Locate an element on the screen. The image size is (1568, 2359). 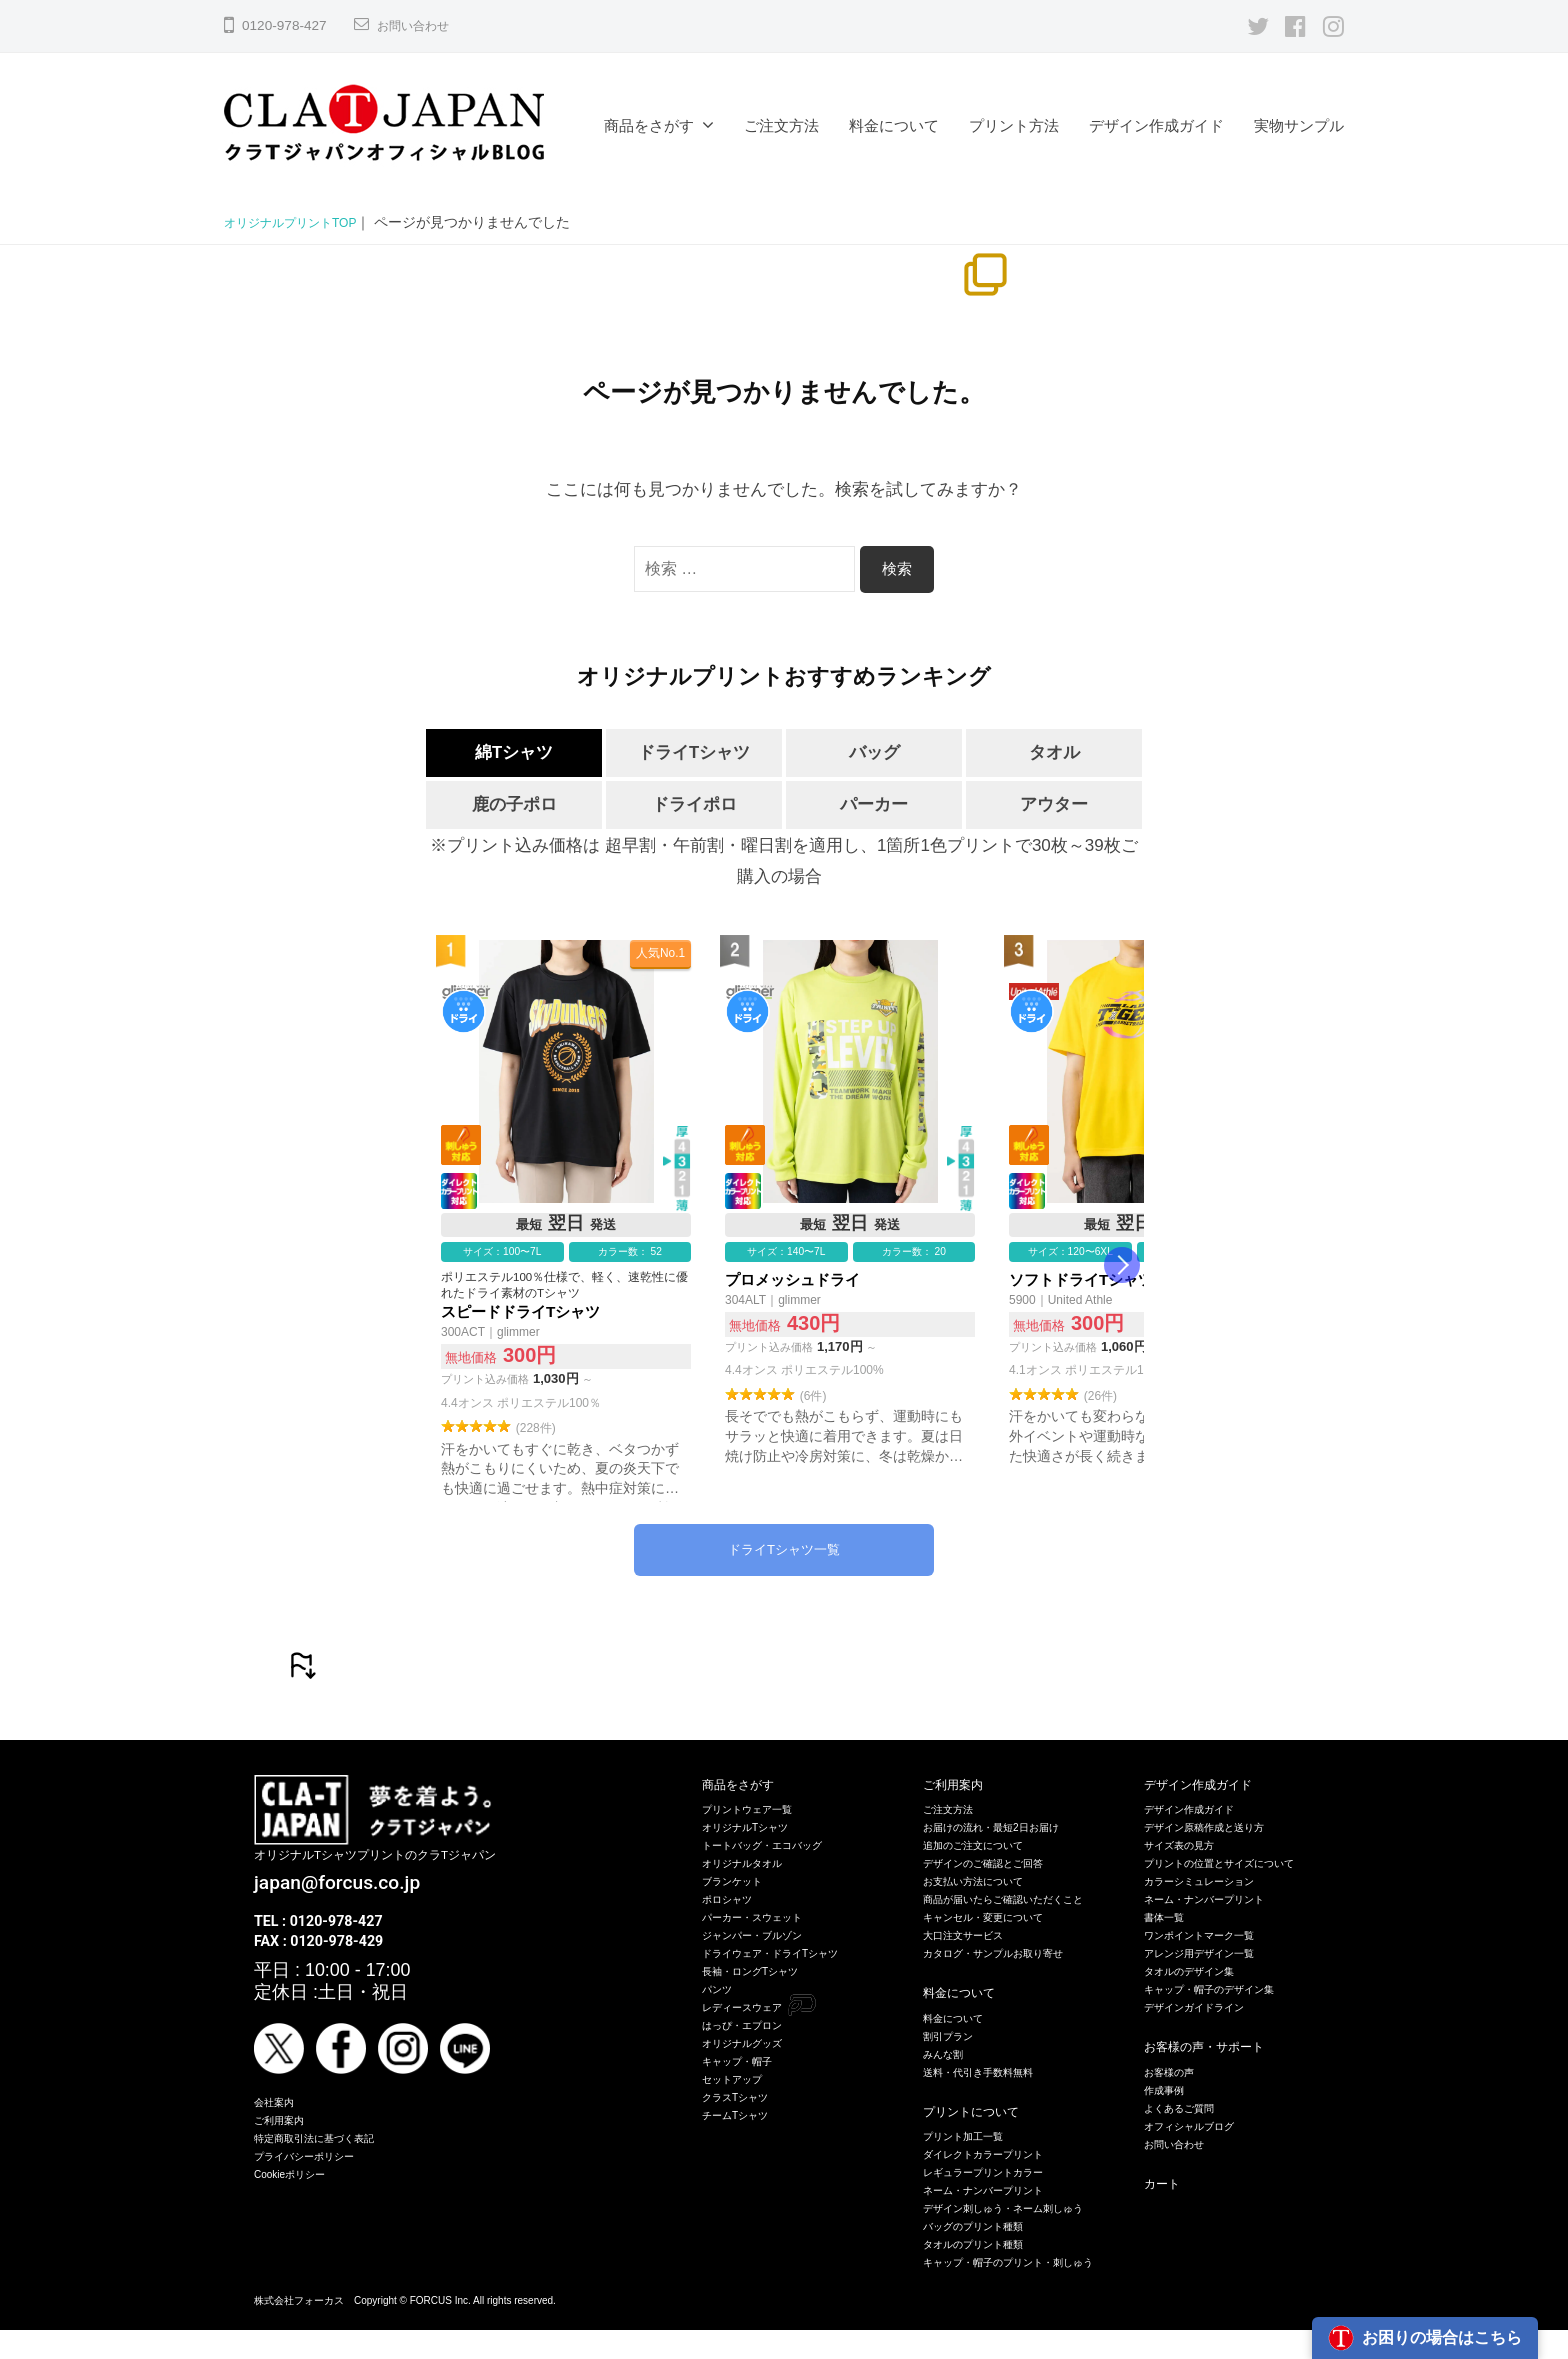
enable battery saver or eco mode is located at coordinates (803, 2003).